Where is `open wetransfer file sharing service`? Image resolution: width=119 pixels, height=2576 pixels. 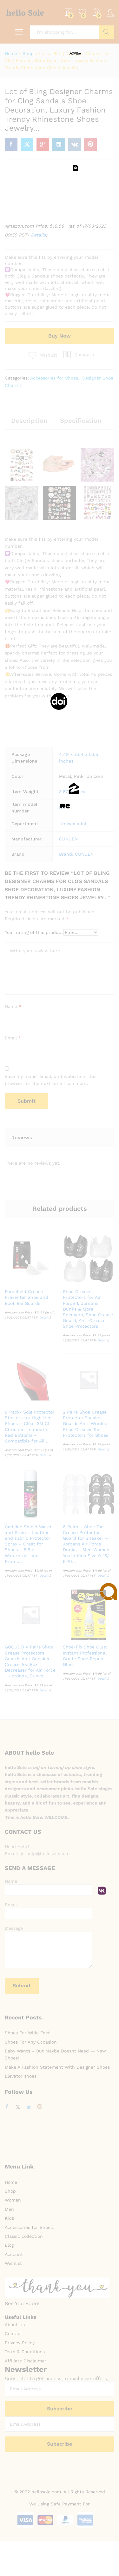 open wetransfer file sharing service is located at coordinates (65, 806).